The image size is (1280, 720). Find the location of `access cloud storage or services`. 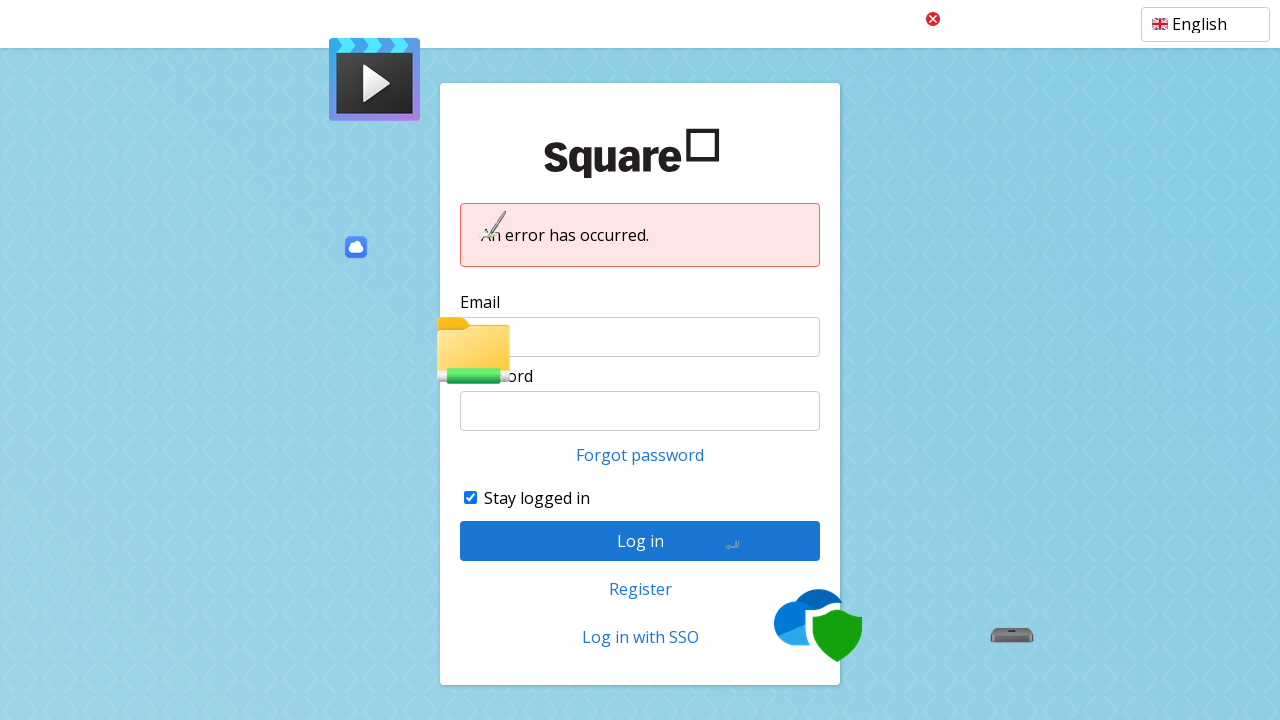

access cloud storage or services is located at coordinates (356, 247).